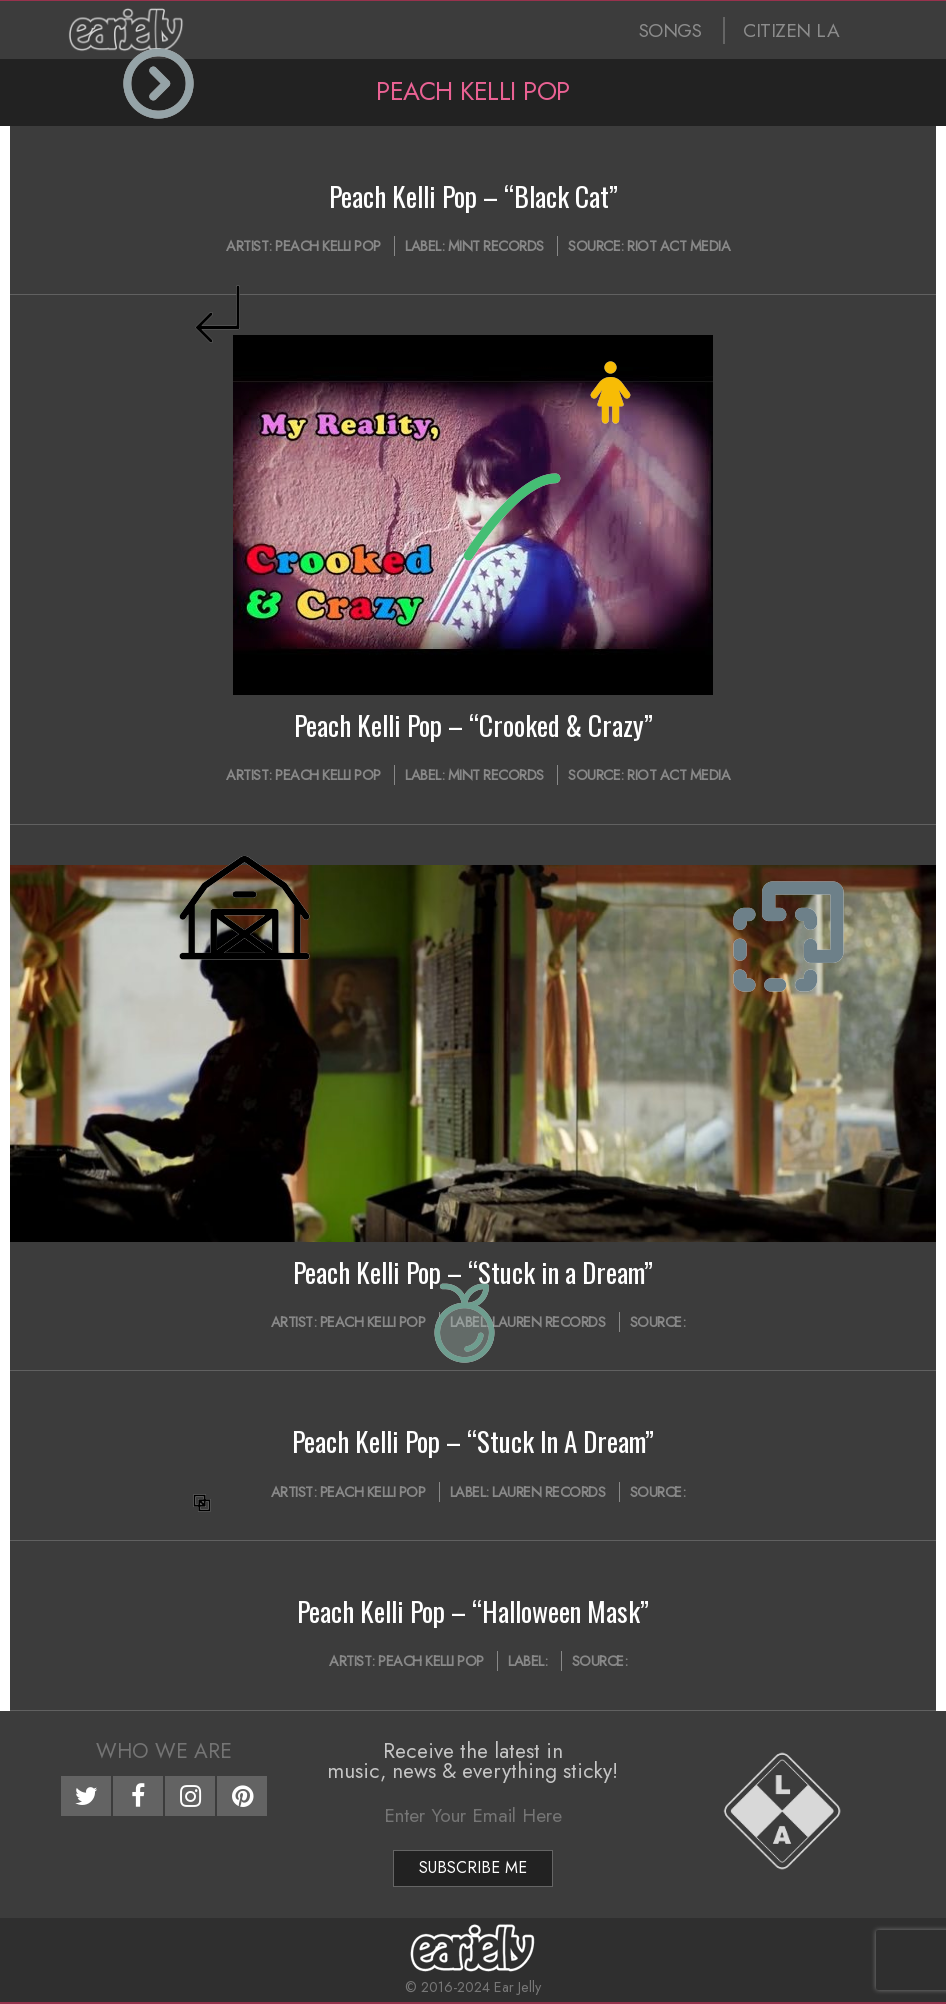  What do you see at coordinates (610, 392) in the screenshot?
I see `women's restroom indicator` at bounding box center [610, 392].